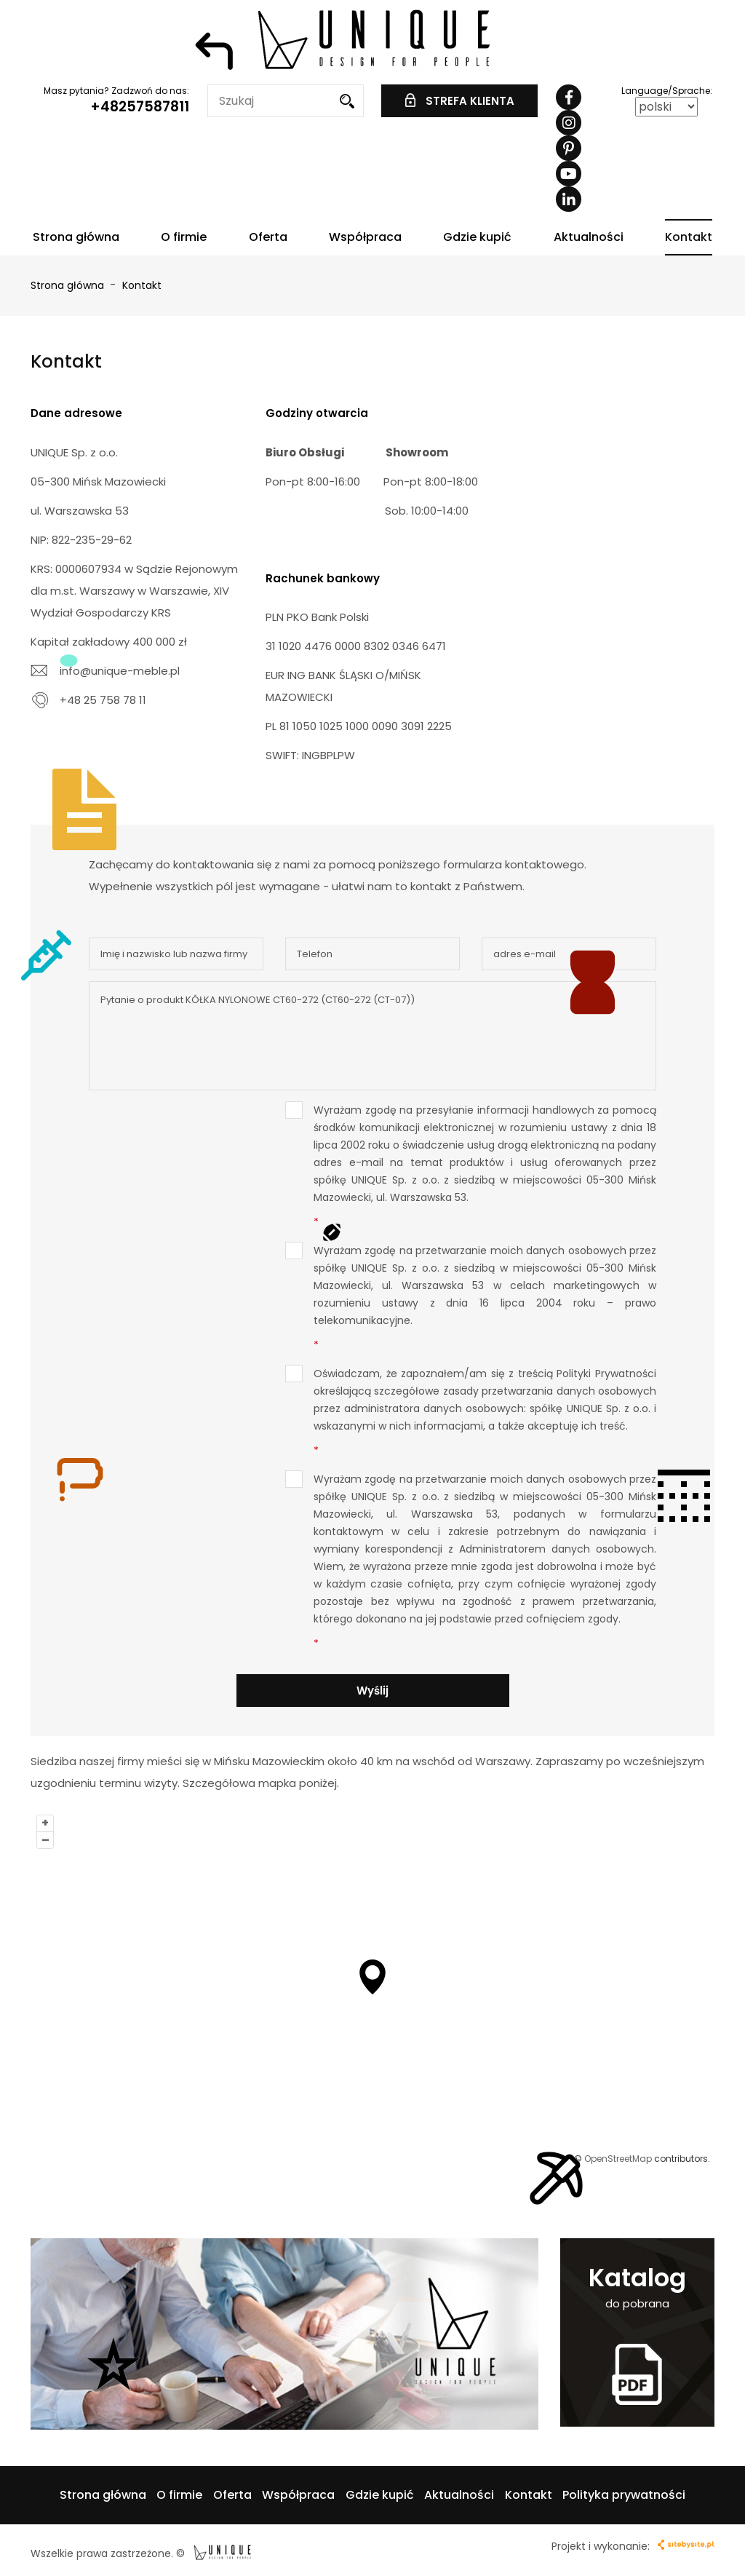 The width and height of the screenshot is (745, 2576). I want to click on go back to previous screen, so click(215, 52).